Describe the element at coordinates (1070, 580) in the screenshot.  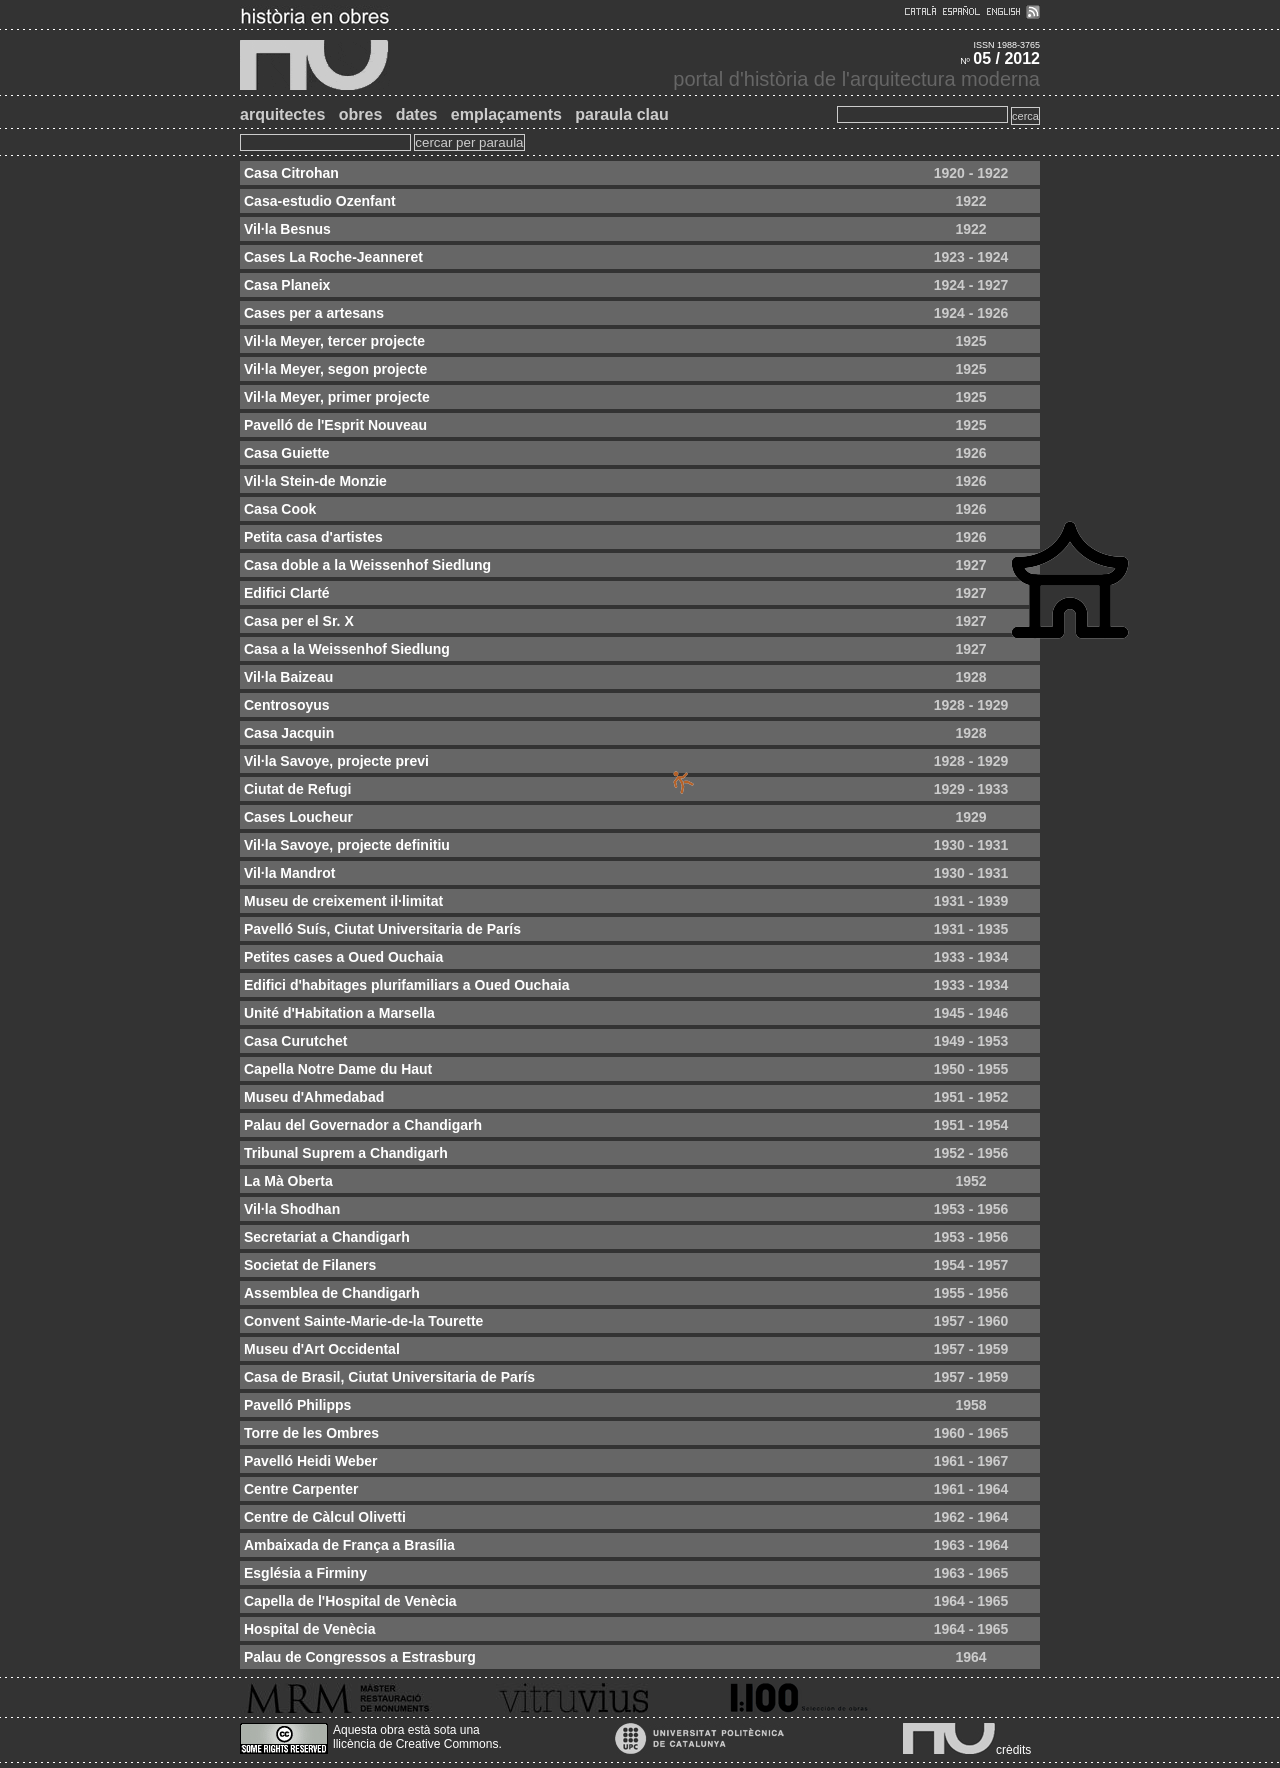
I see `view pavilion or gazebo location` at that location.